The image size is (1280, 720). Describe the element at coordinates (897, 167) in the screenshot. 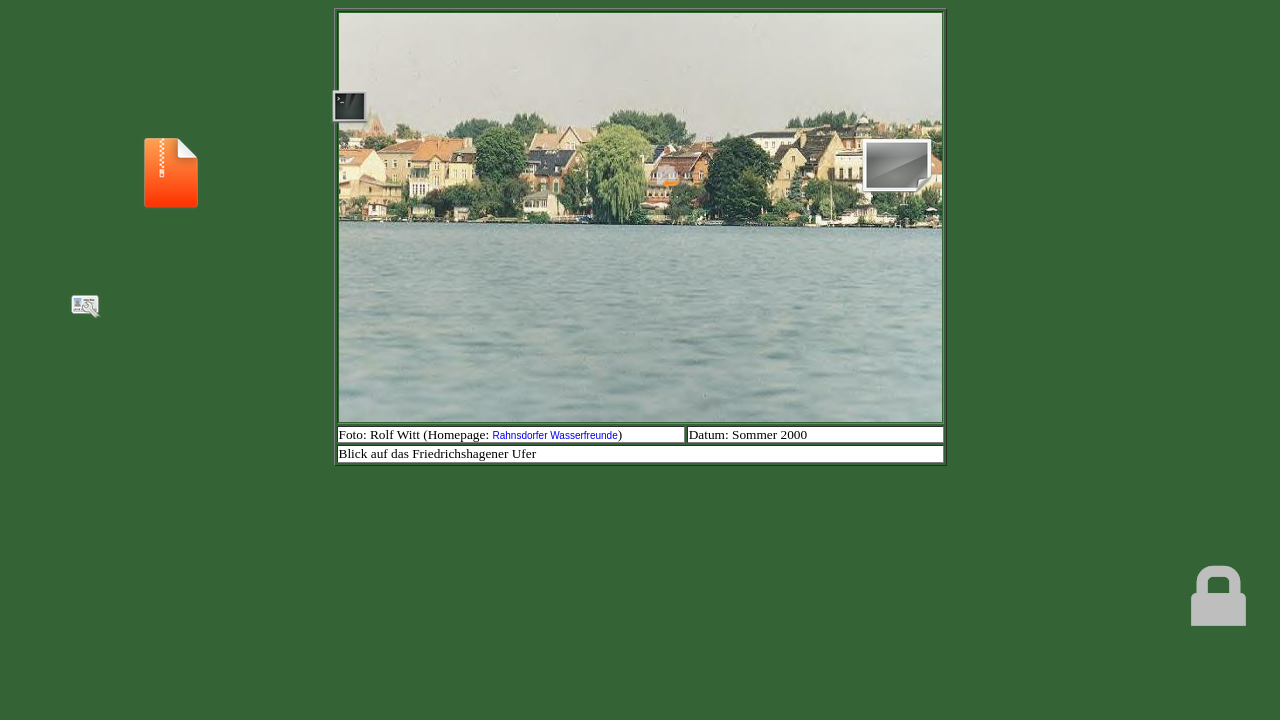

I see `indicates a missing or unavailable image` at that location.